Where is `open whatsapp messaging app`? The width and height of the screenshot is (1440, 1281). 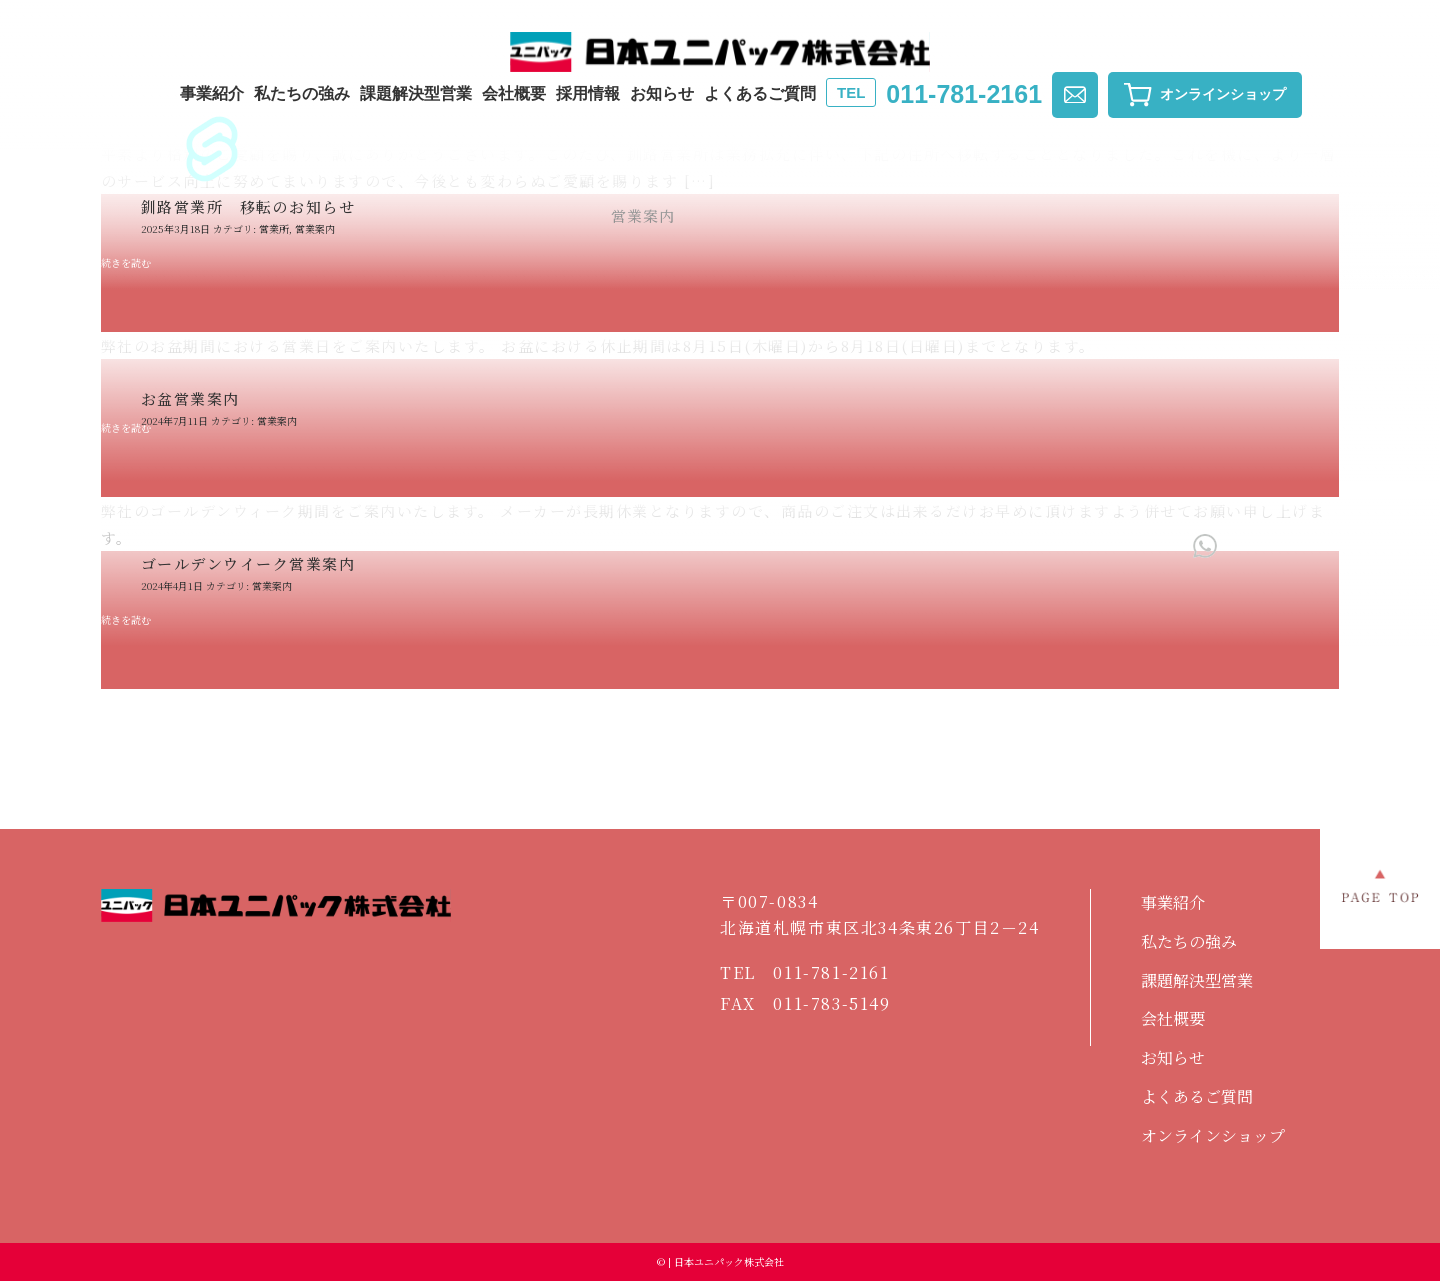
open whatsapp messaging app is located at coordinates (1205, 546).